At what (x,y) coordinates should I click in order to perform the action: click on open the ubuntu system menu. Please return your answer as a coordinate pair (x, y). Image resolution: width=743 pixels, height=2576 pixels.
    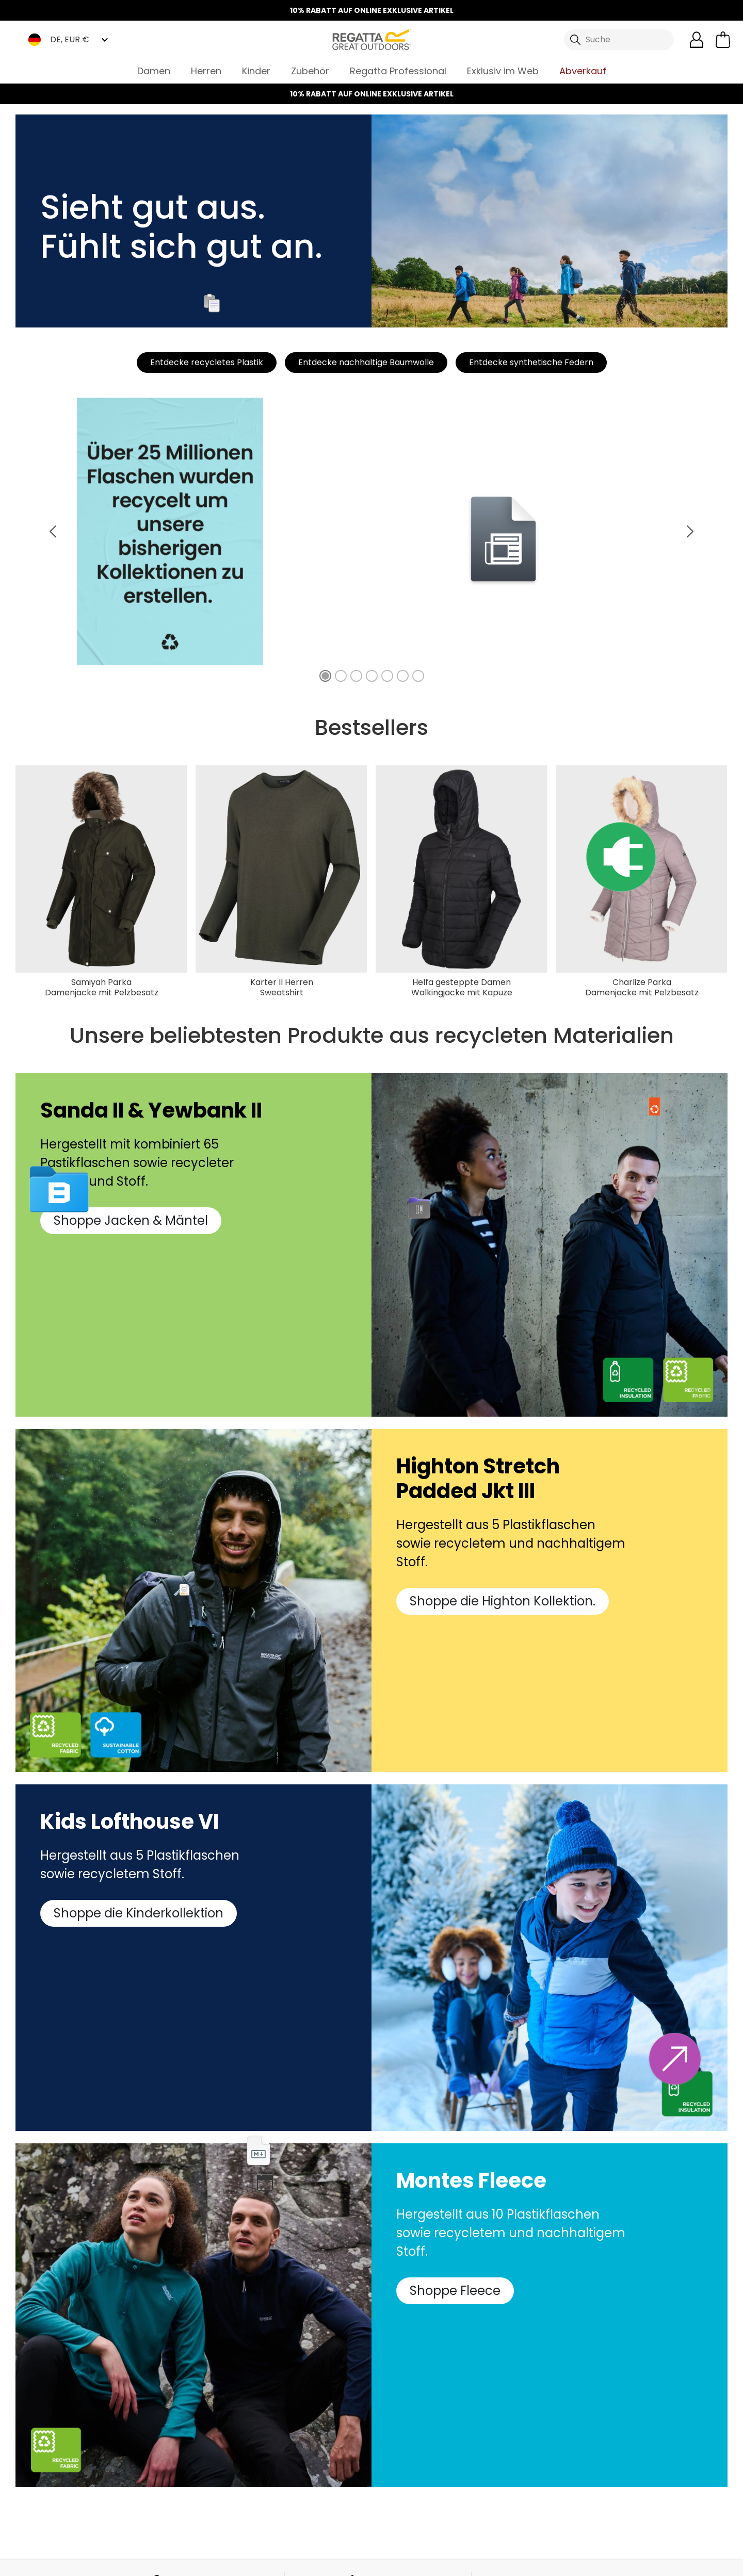
    Looking at the image, I should click on (654, 1106).